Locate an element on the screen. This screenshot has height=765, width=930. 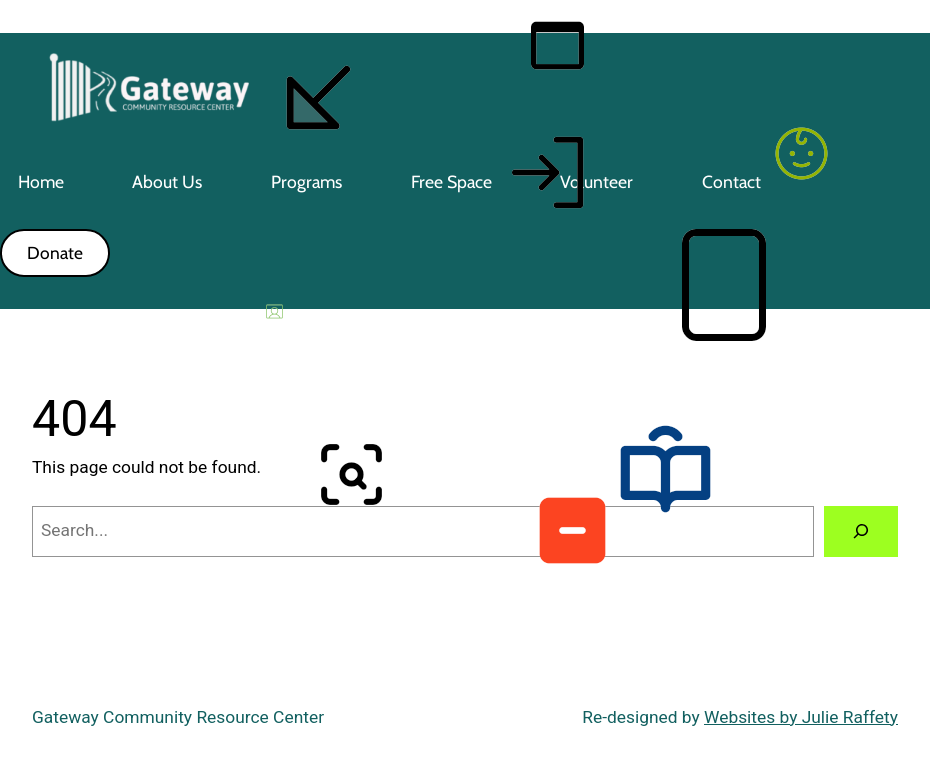
navigate to previous or back-left content is located at coordinates (318, 97).